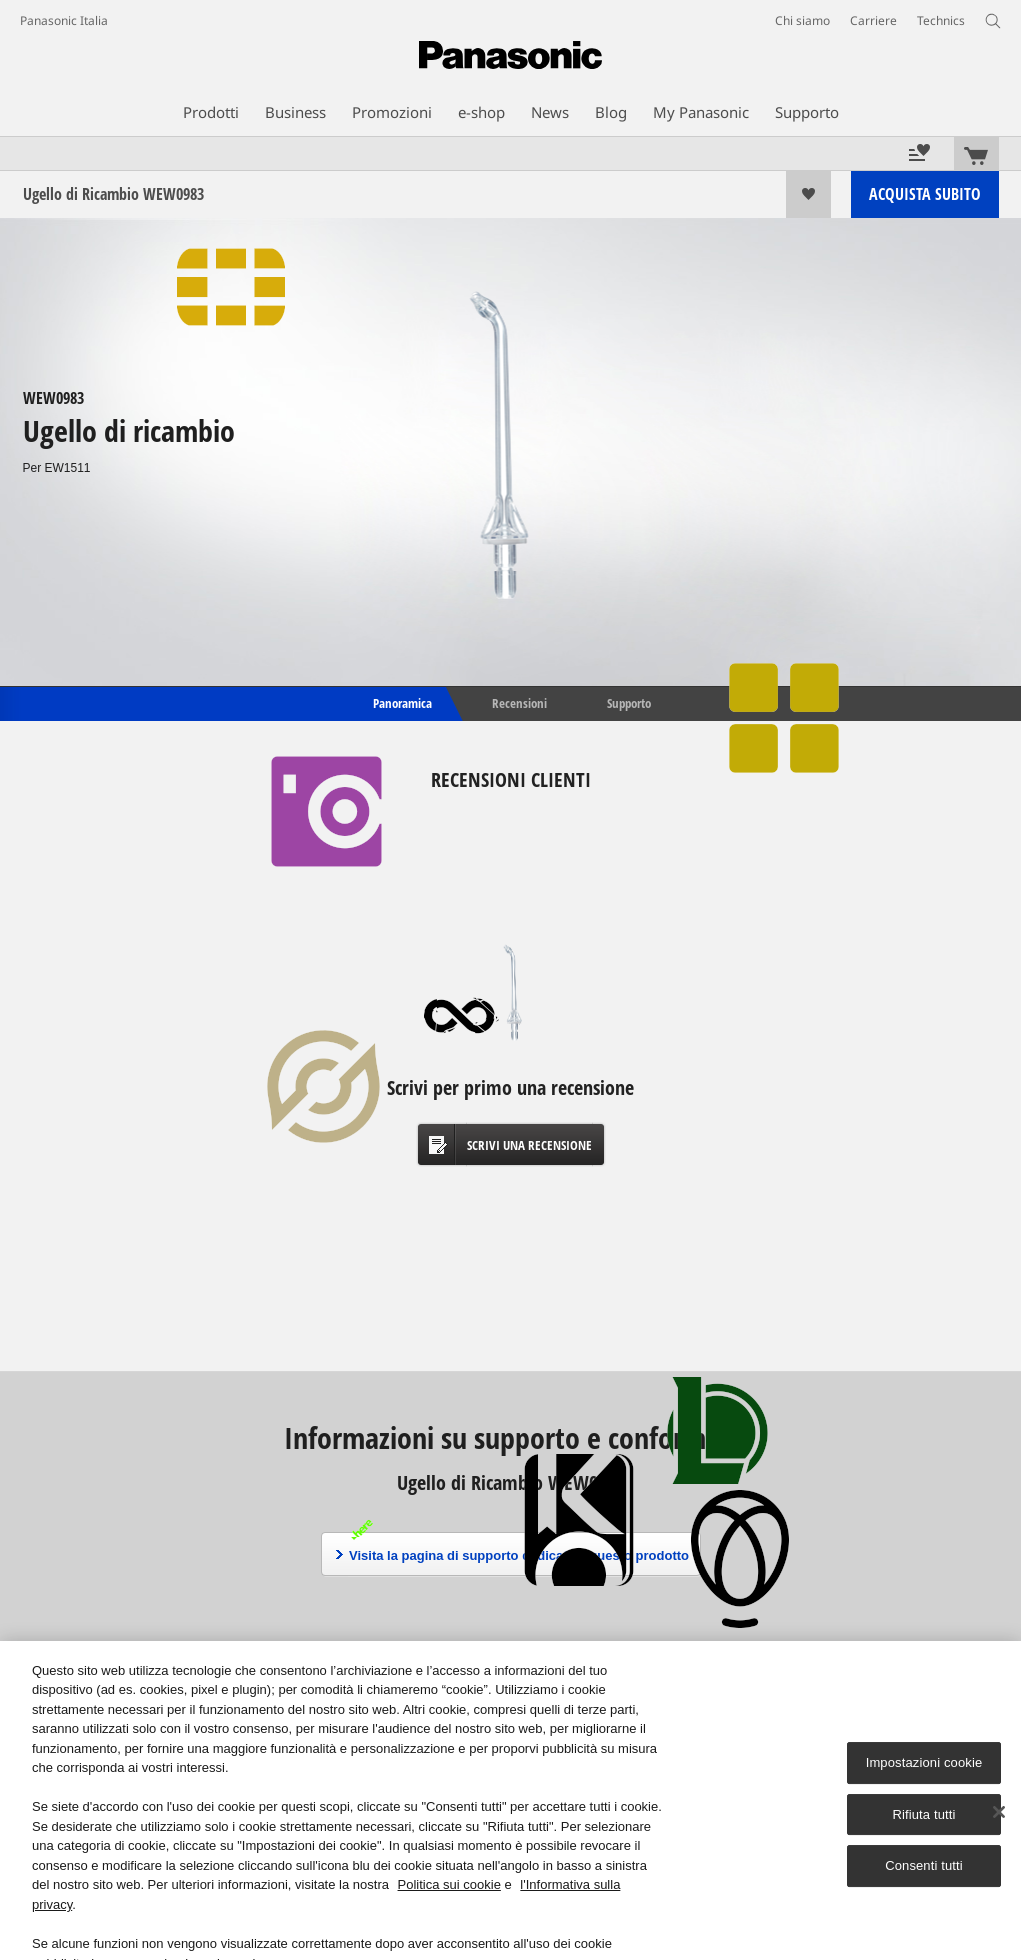 The width and height of the screenshot is (1021, 1960). I want to click on open KOReader e-book application, so click(579, 1520).